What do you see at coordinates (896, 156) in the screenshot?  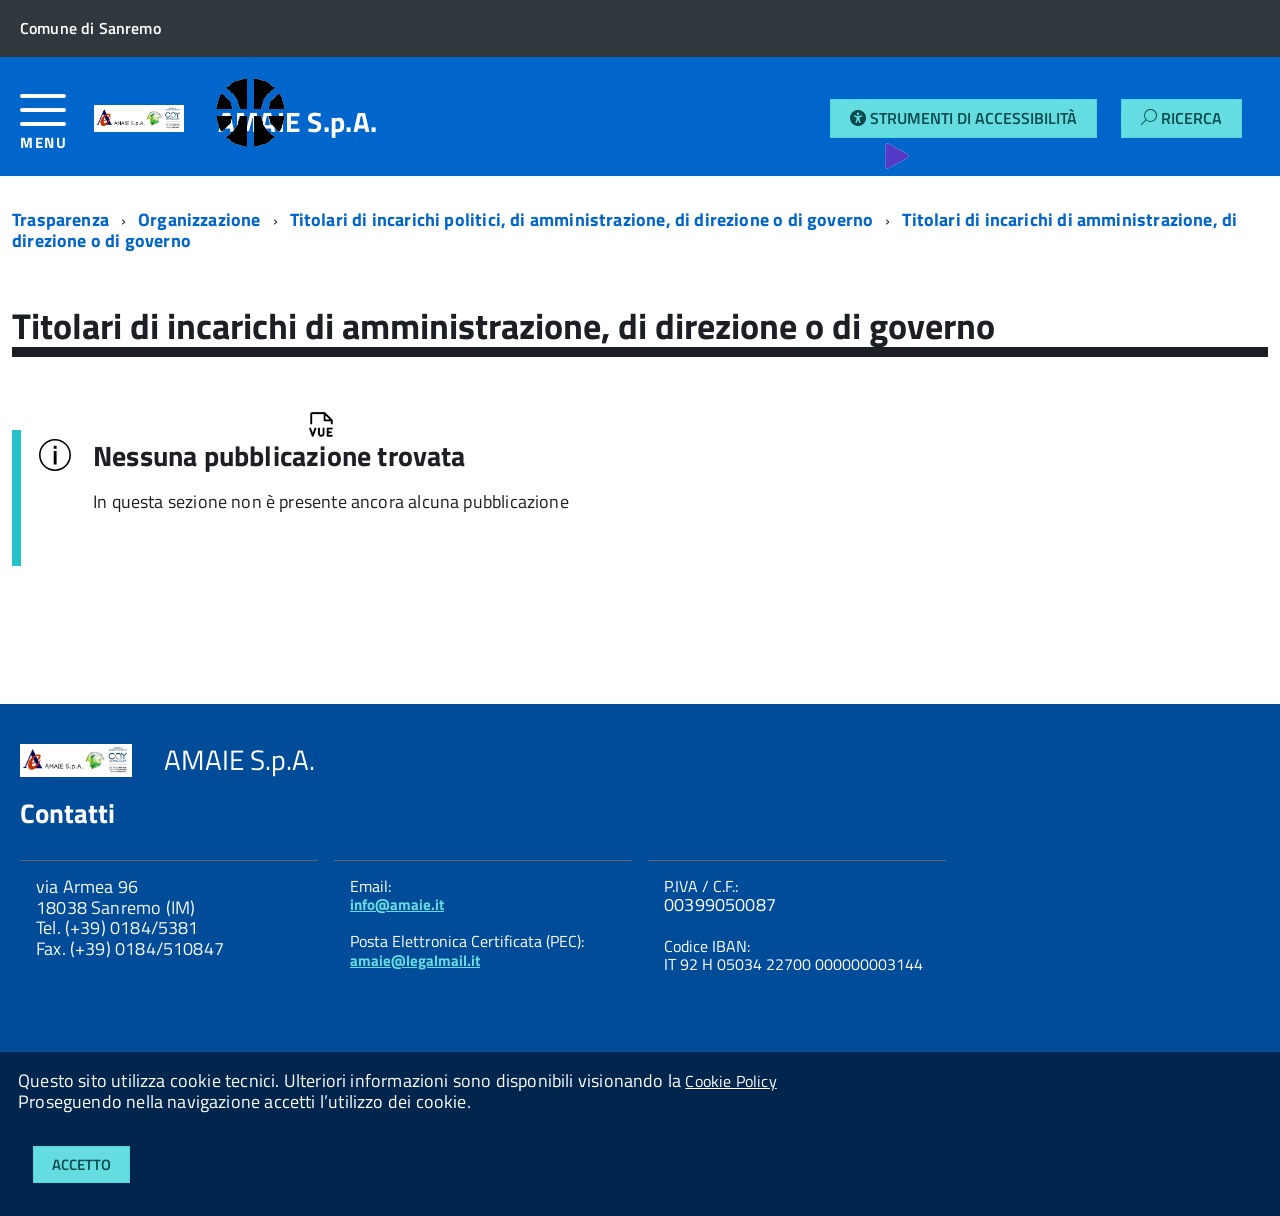 I see `play media or video content` at bounding box center [896, 156].